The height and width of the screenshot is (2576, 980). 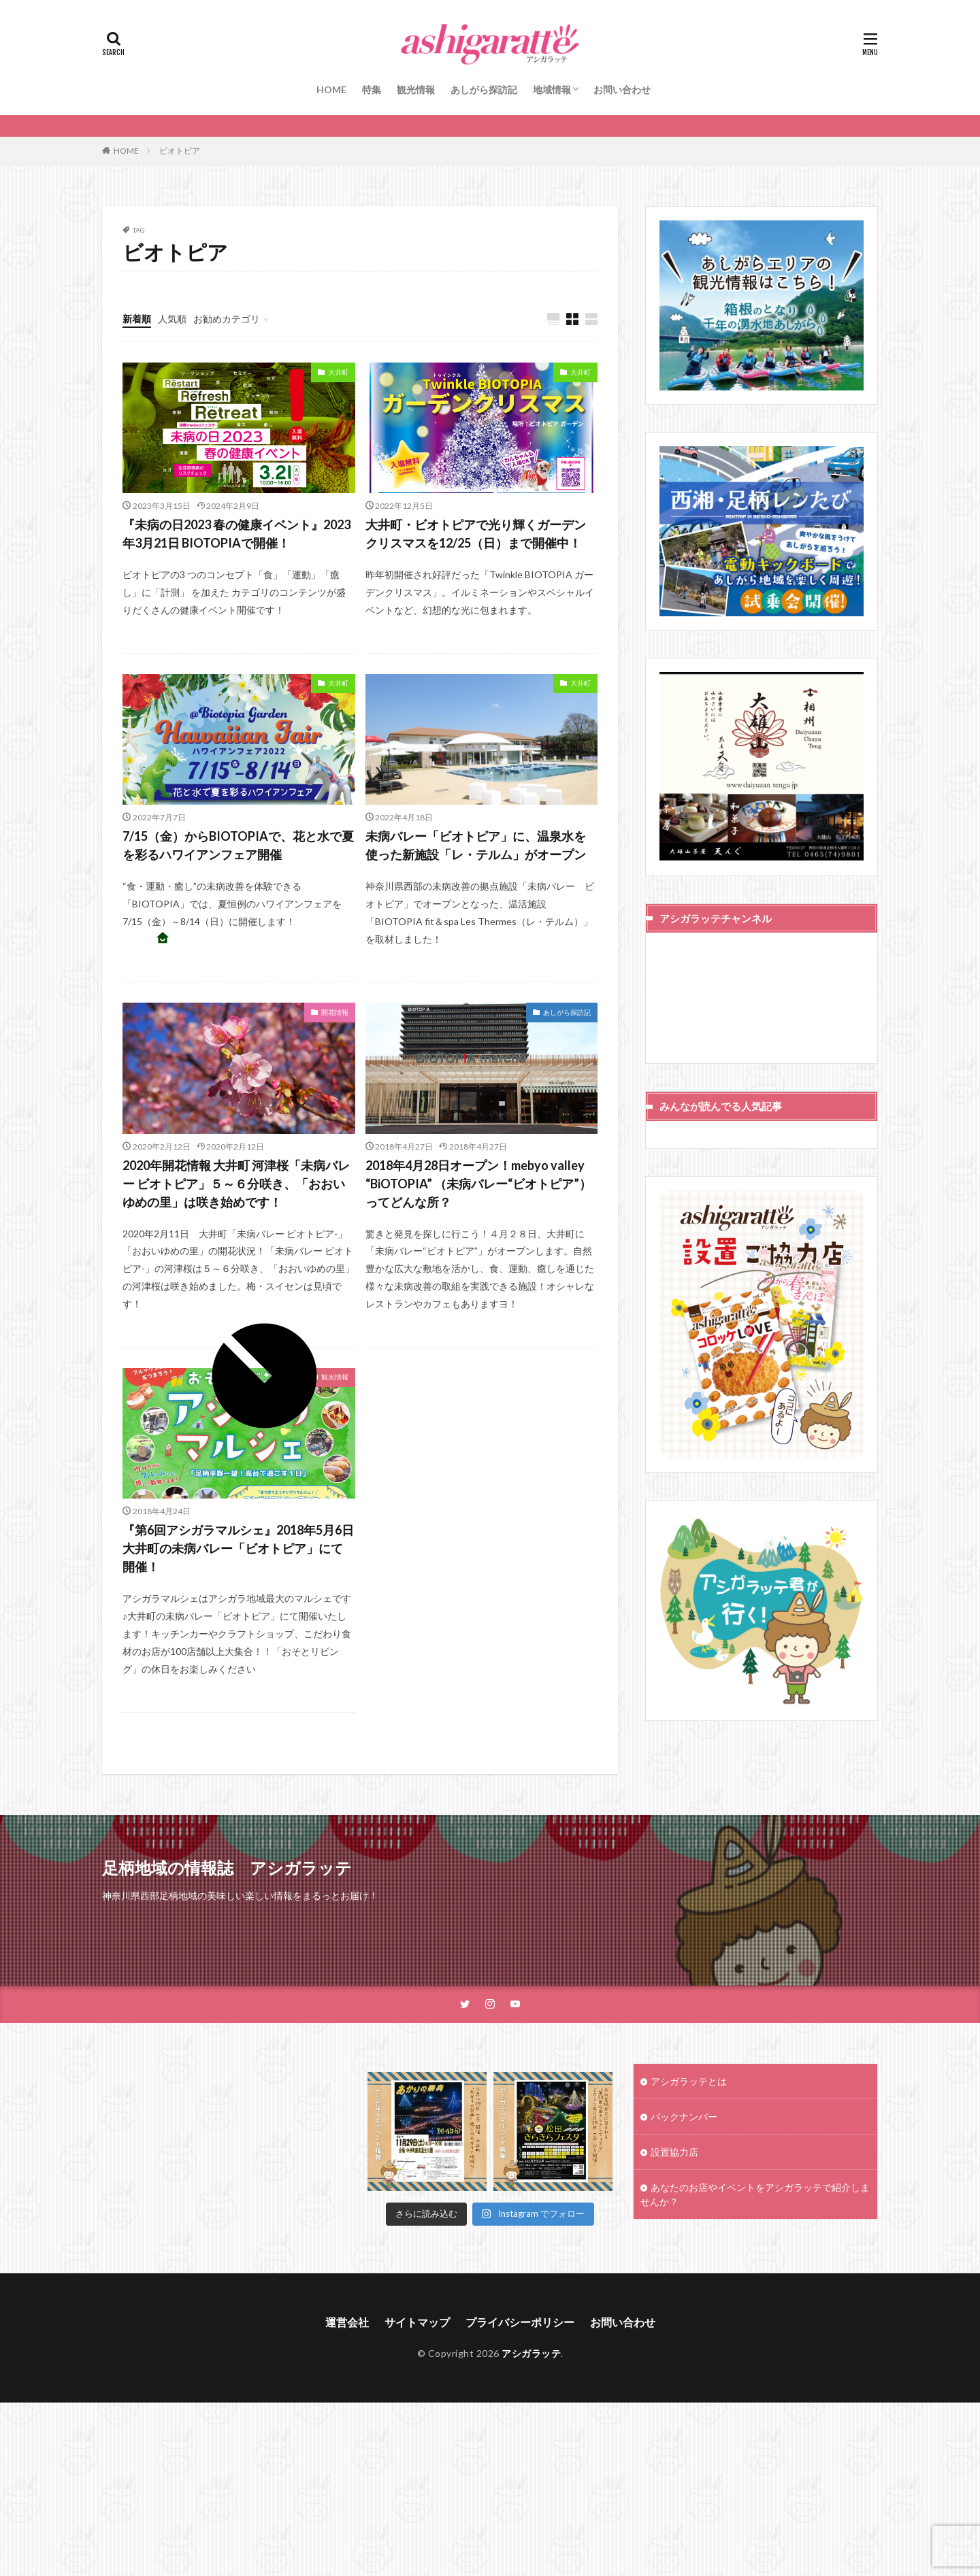 What do you see at coordinates (163, 938) in the screenshot?
I see `go to home screen` at bounding box center [163, 938].